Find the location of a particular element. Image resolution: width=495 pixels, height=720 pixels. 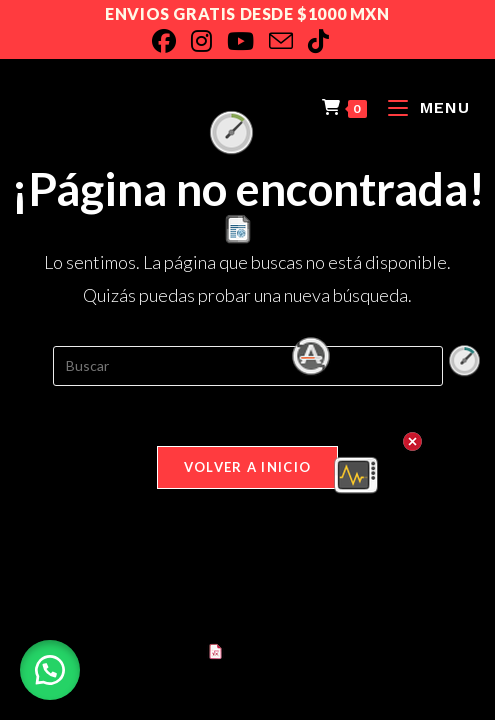

stop or cancel the current action is located at coordinates (412, 441).